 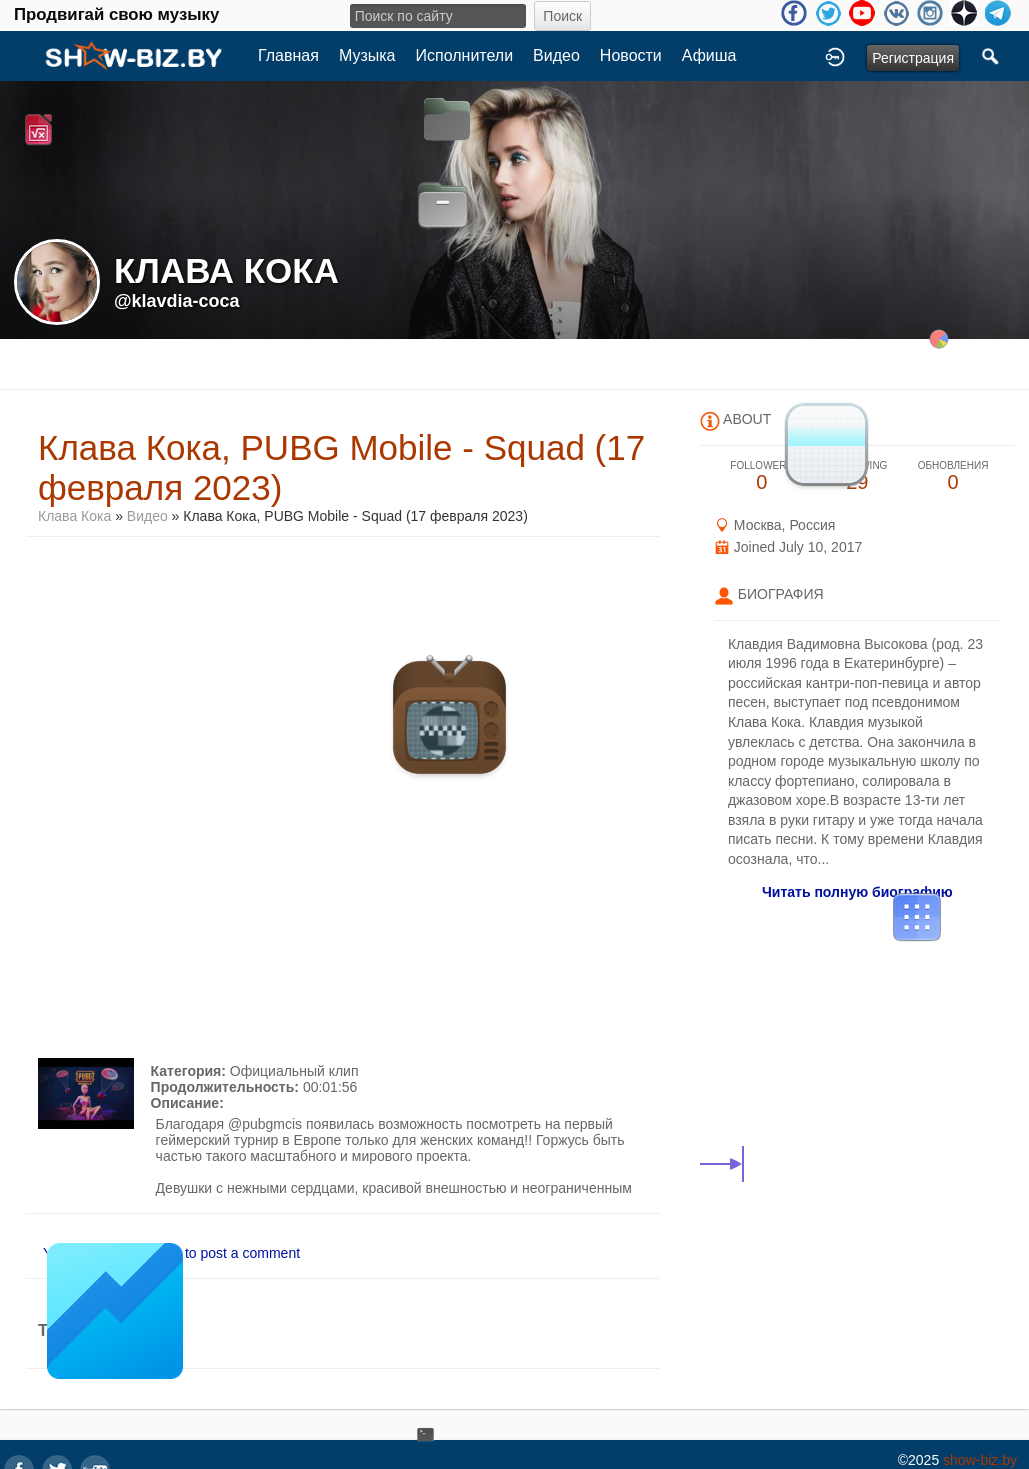 I want to click on skip to the last item in a list or queue, so click(x=722, y=1164).